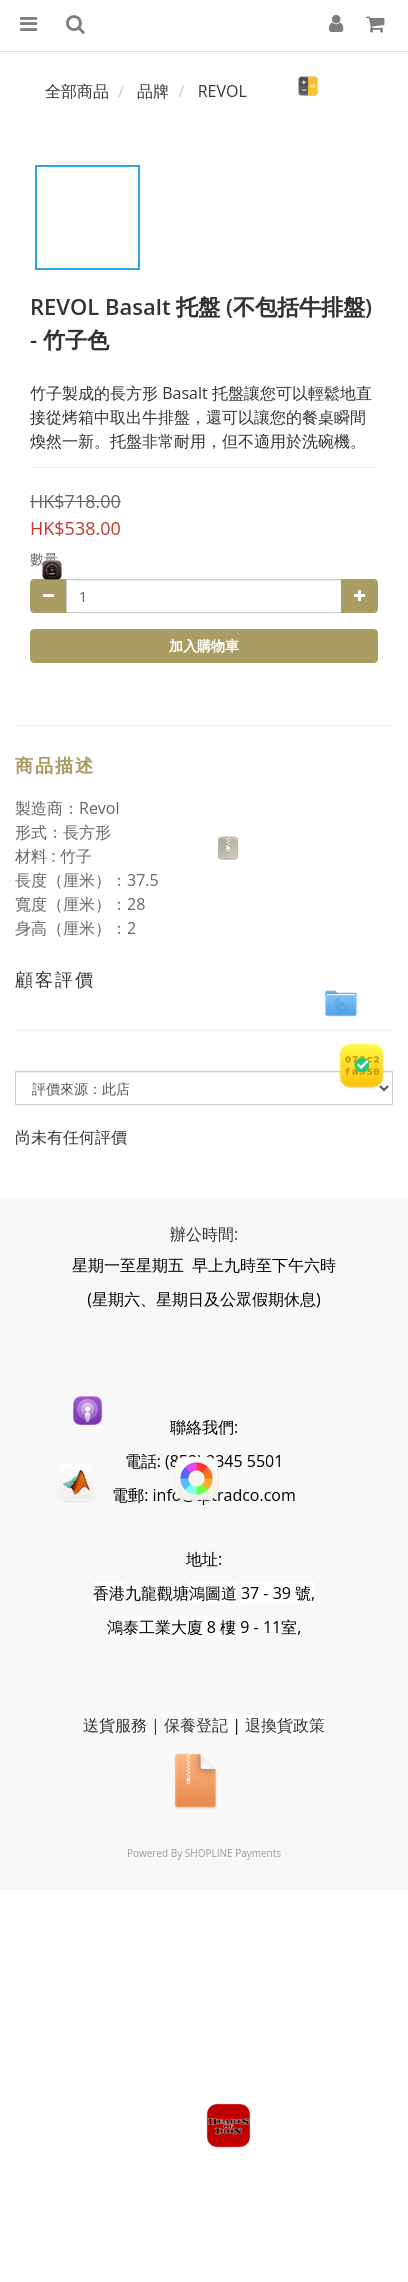 The width and height of the screenshot is (408, 2282). What do you see at coordinates (308, 86) in the screenshot?
I see `open the calculator app` at bounding box center [308, 86].